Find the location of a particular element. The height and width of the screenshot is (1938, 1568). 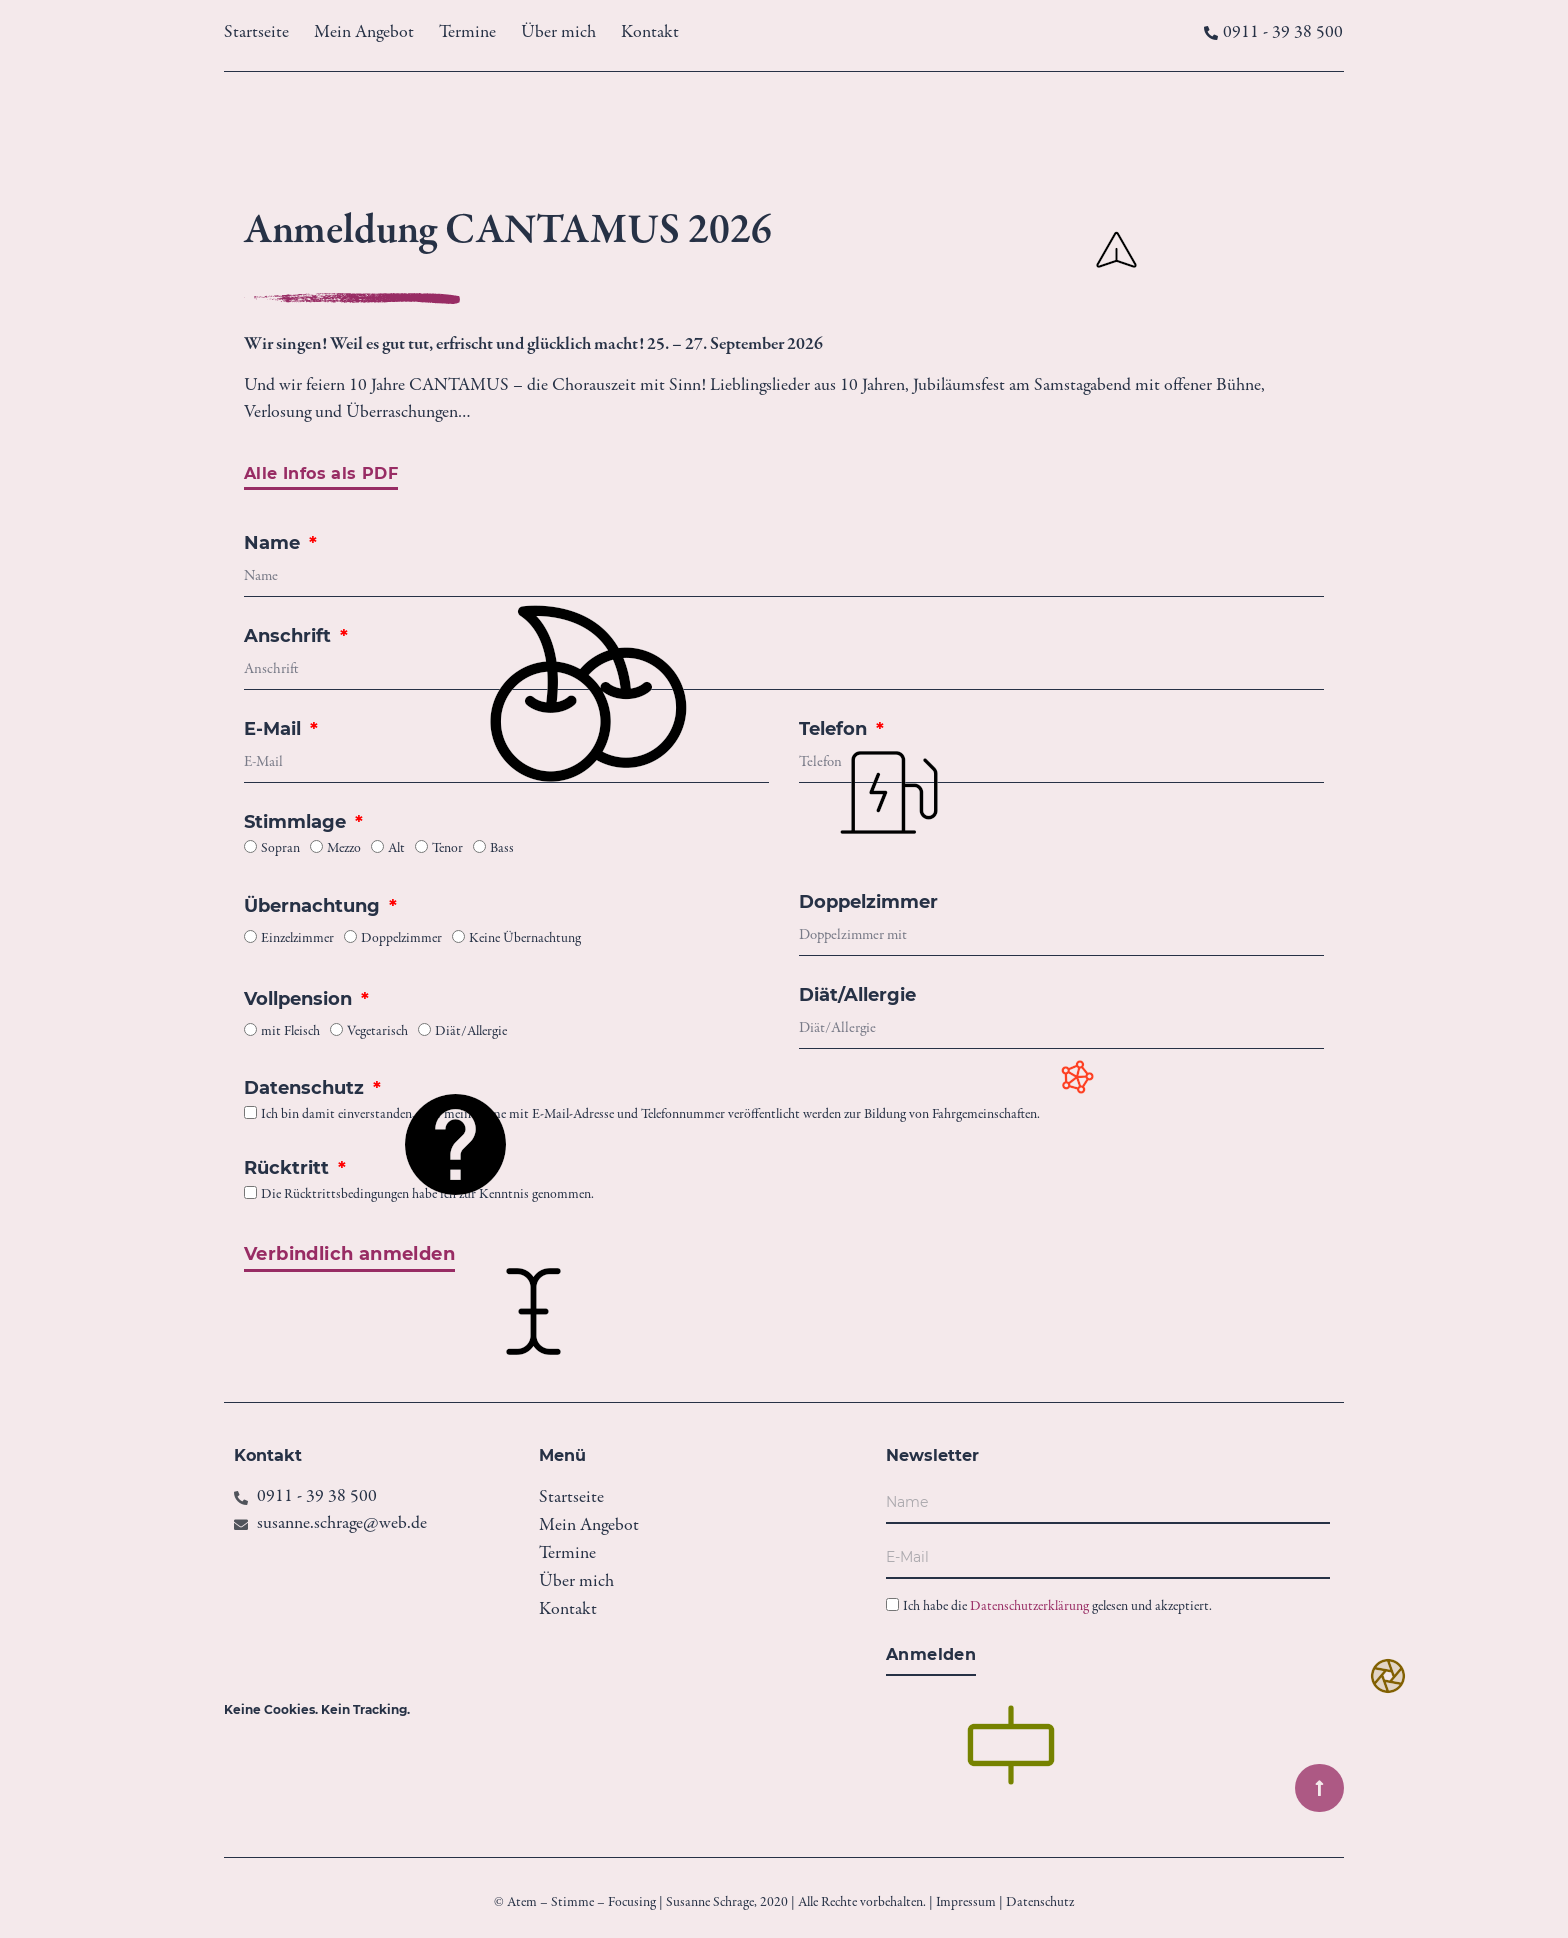

adjust camera aperture settings is located at coordinates (1388, 1676).